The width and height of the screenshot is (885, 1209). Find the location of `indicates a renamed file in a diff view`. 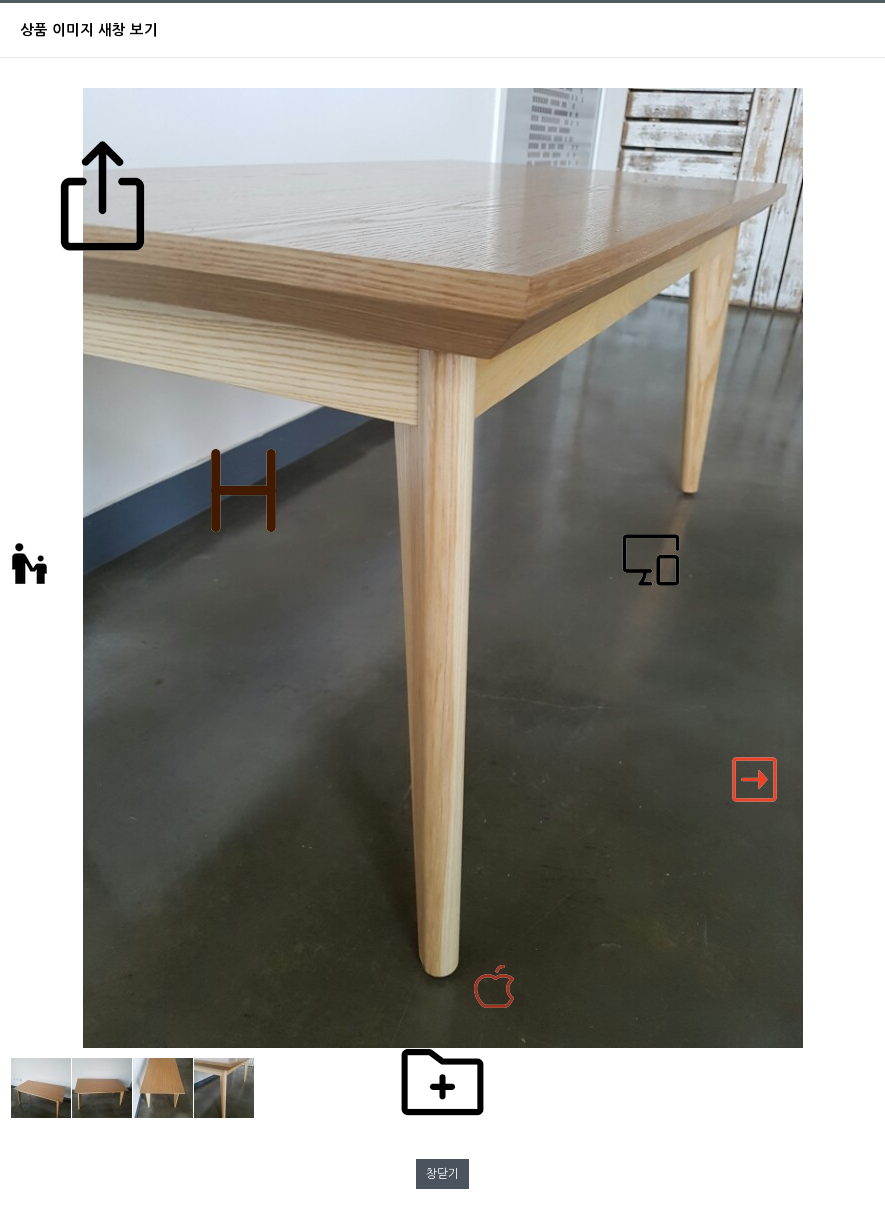

indicates a renamed file in a diff view is located at coordinates (754, 779).